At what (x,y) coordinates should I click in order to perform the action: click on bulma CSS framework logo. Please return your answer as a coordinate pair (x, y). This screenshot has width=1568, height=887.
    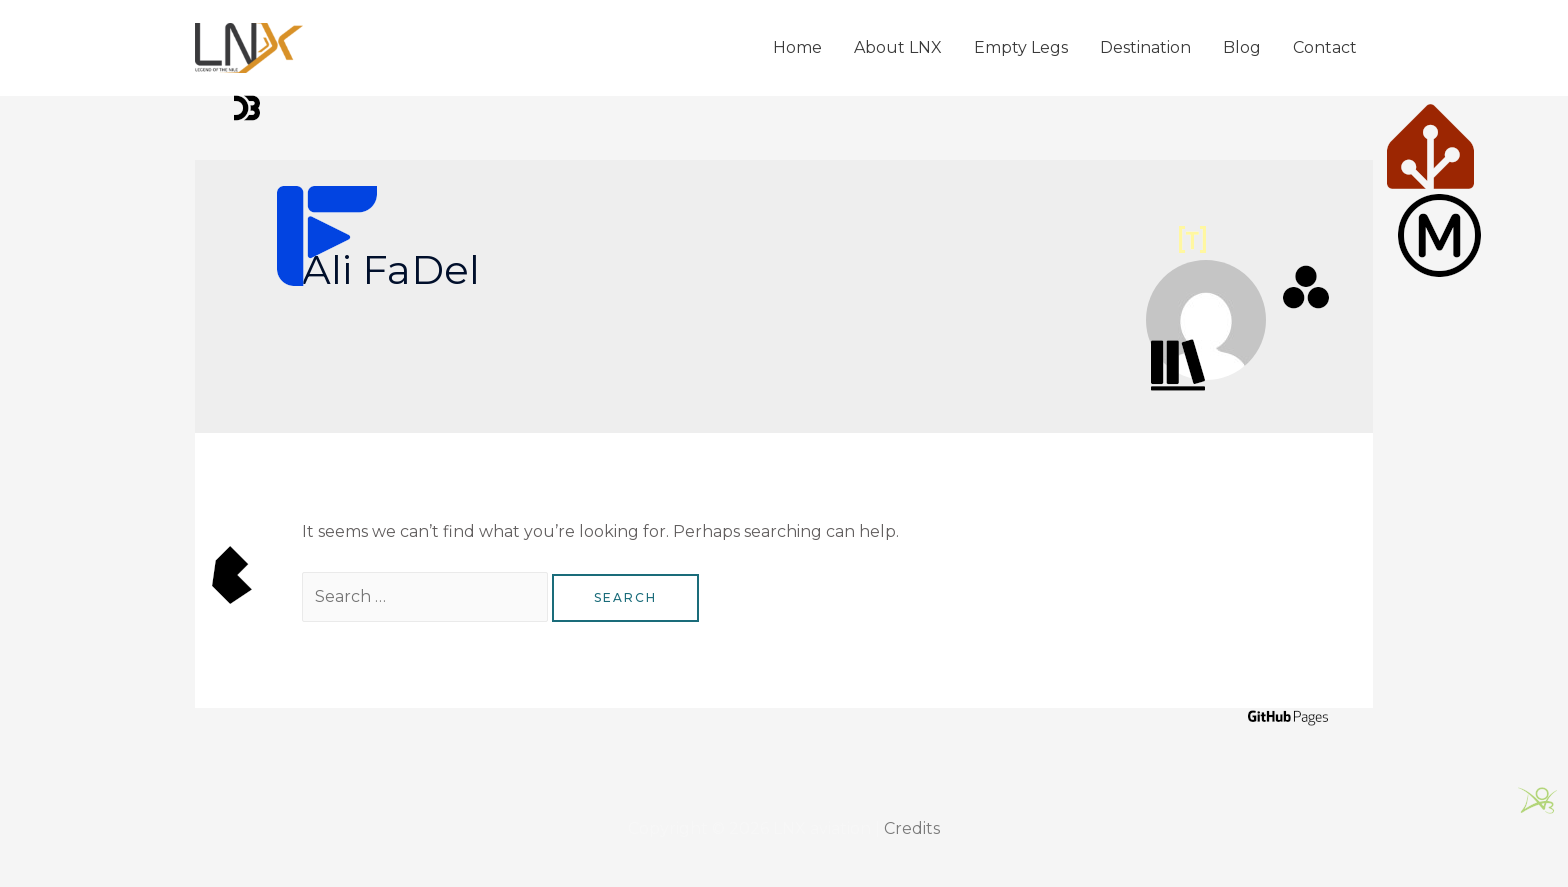
    Looking at the image, I should click on (232, 575).